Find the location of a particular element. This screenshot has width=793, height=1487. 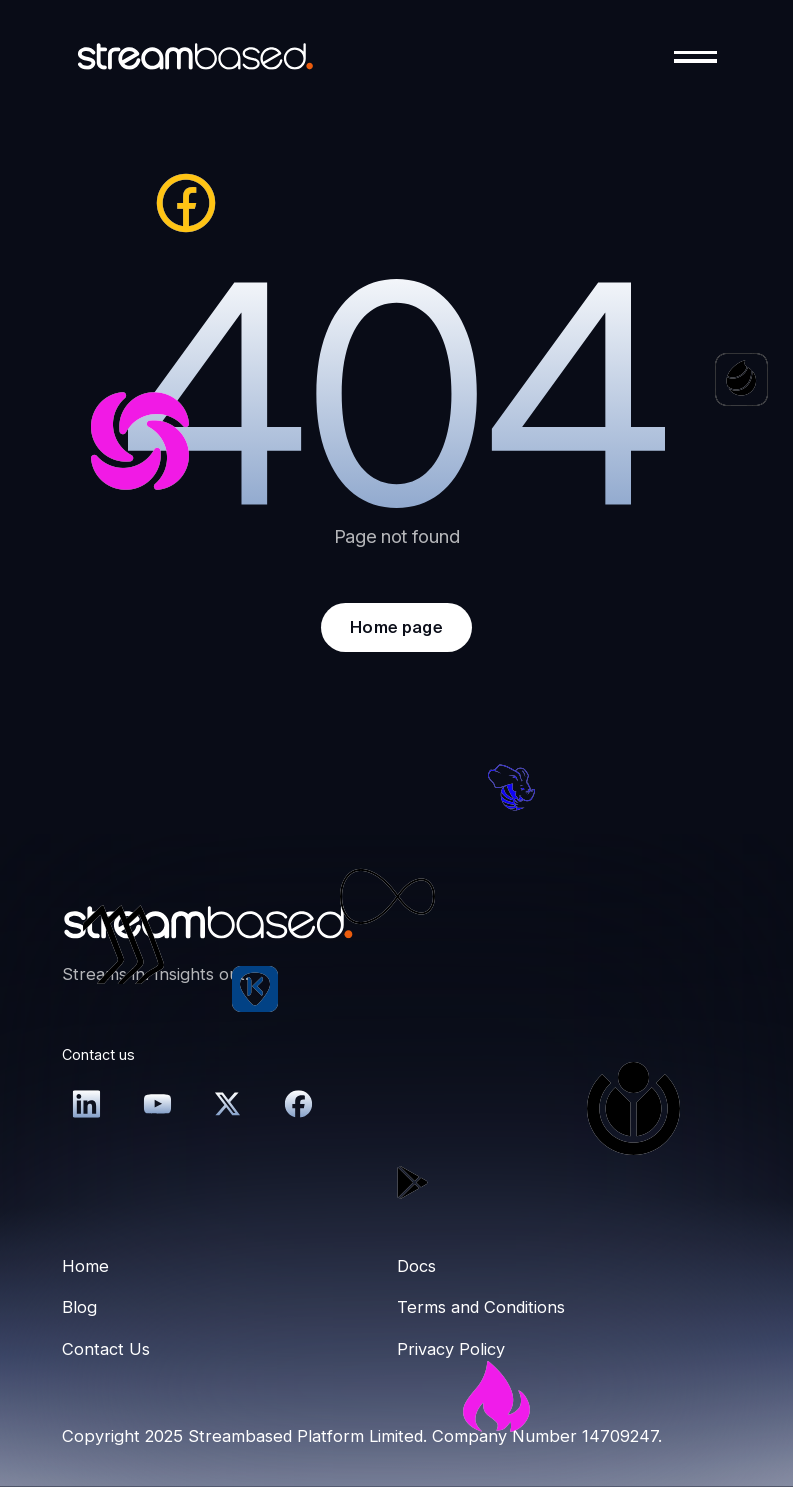

open MediBang Paint app is located at coordinates (741, 379).